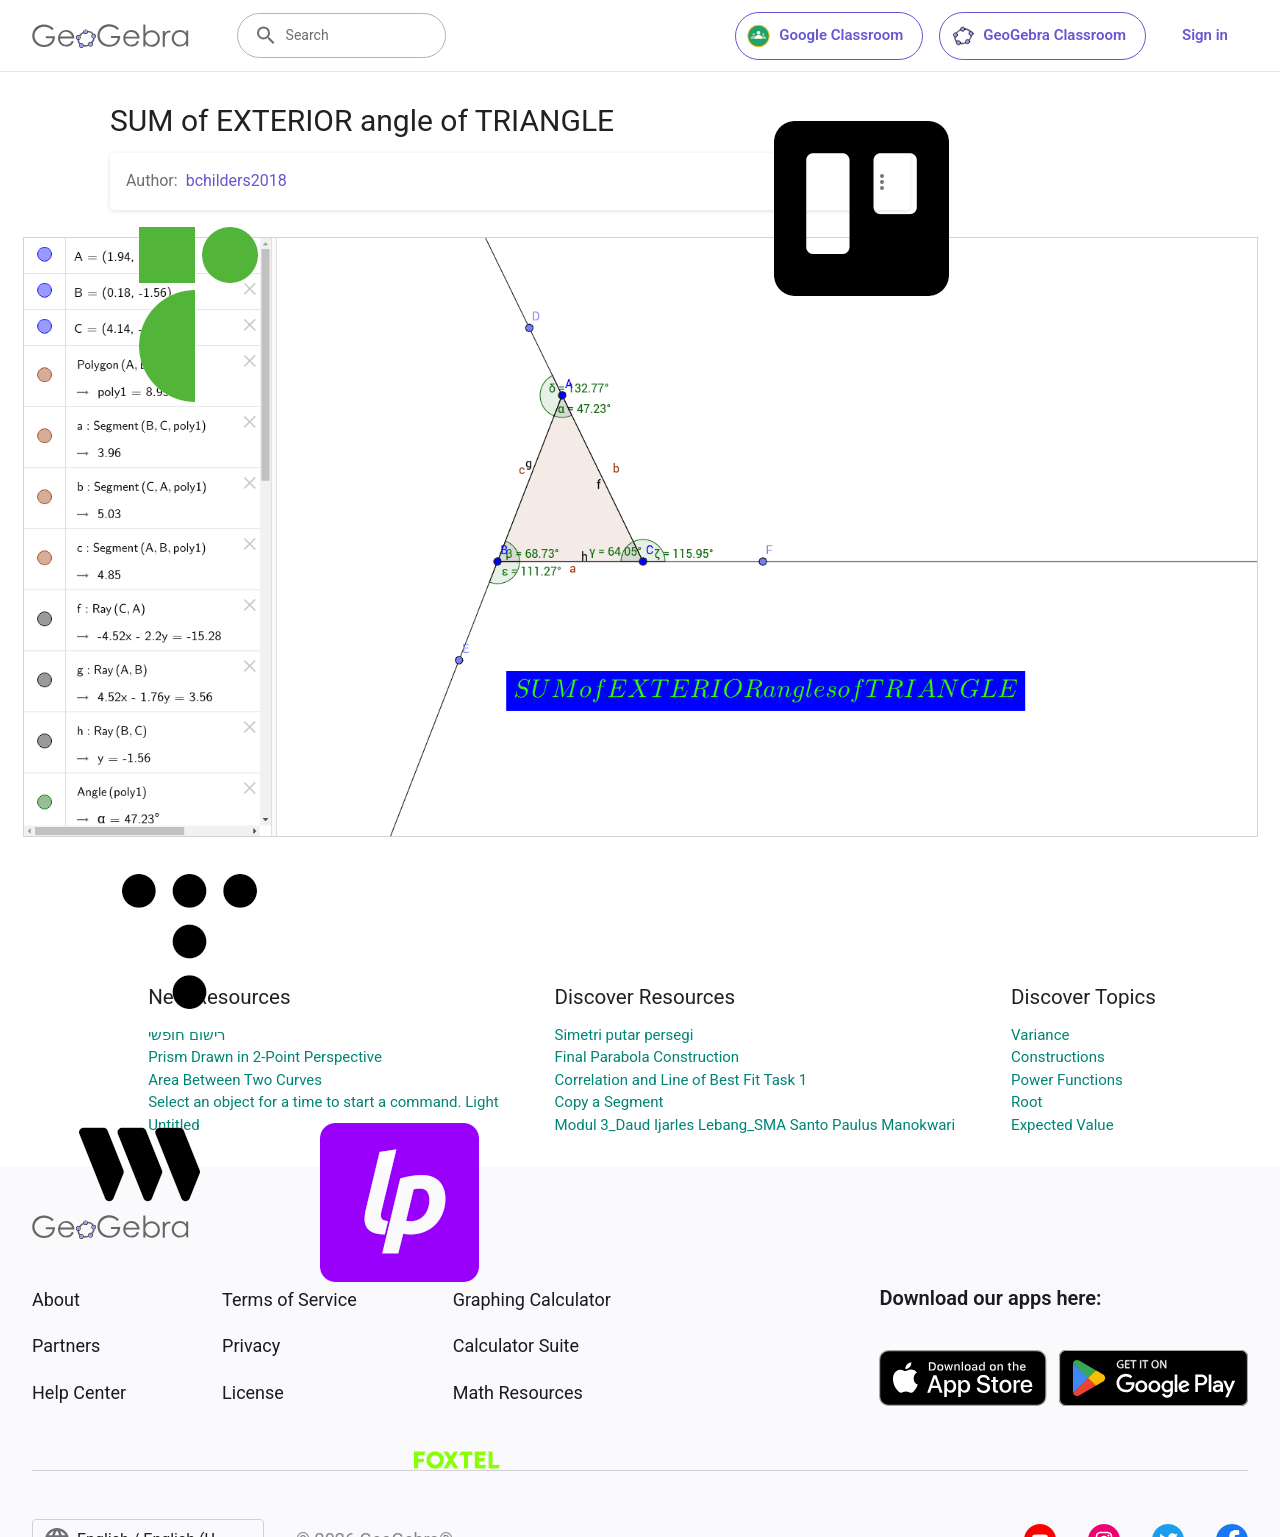  I want to click on visit tistory blog platform, so click(189, 941).